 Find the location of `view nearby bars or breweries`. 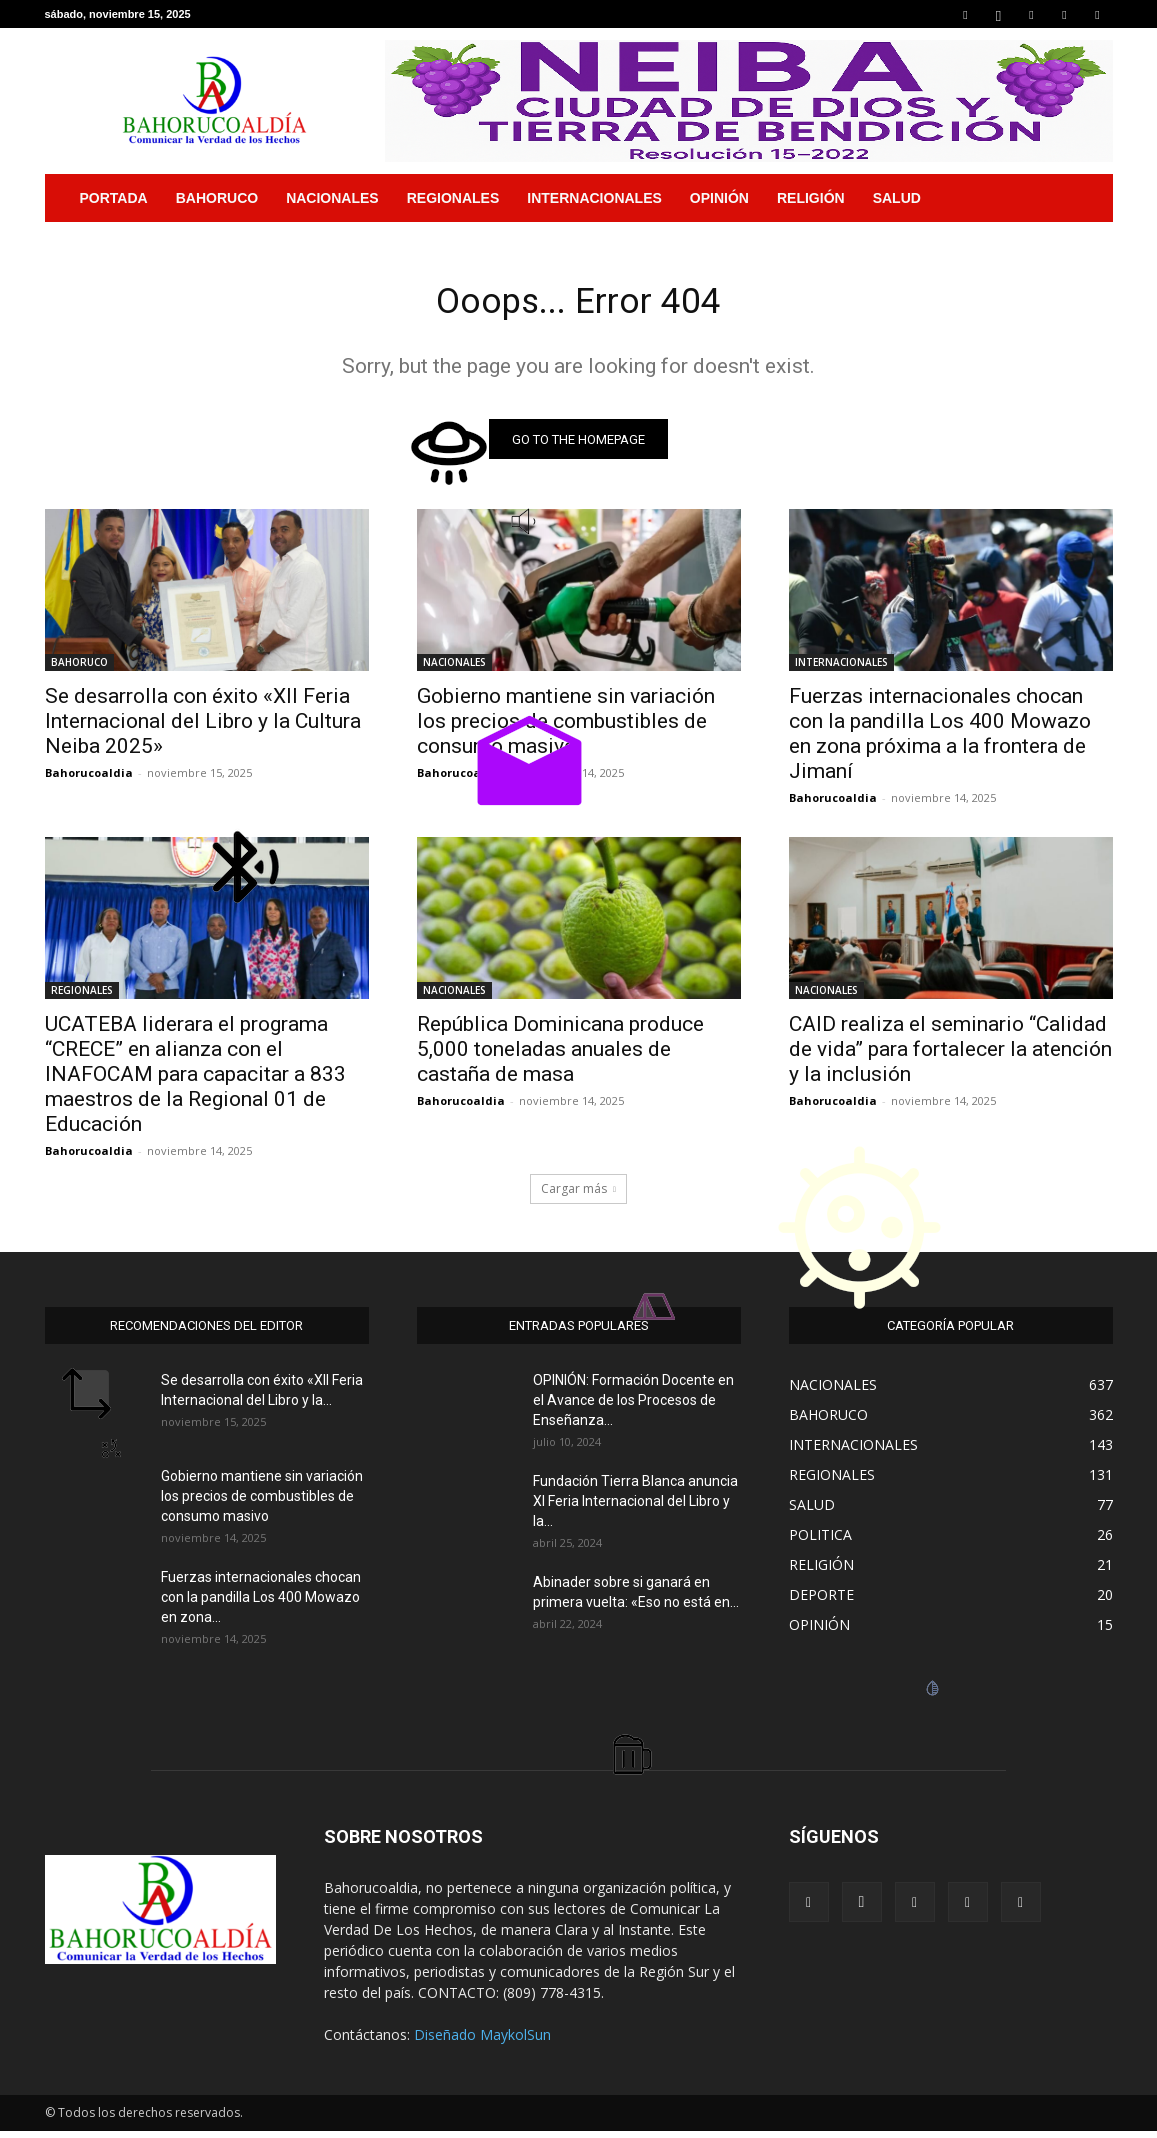

view nearby bars or breweries is located at coordinates (630, 1756).